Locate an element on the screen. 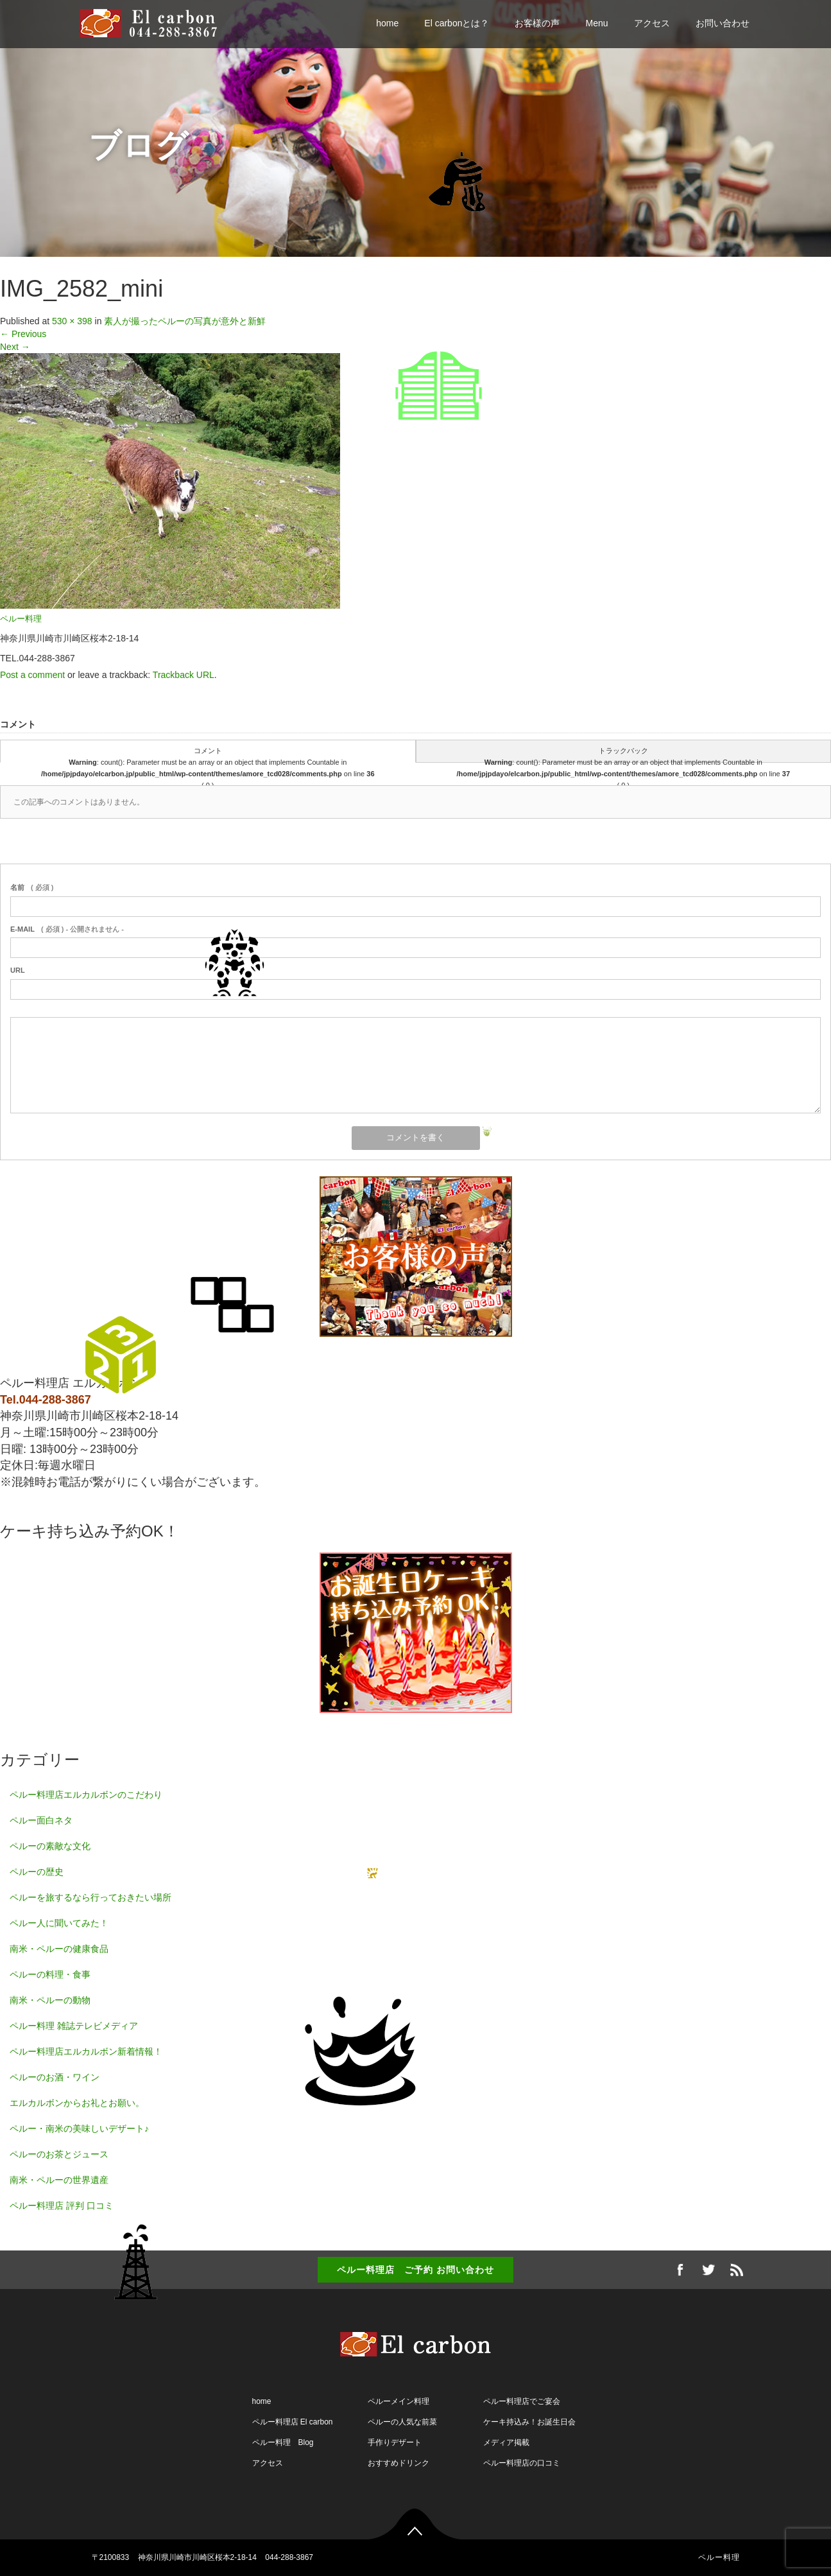  select roman soldier or centurion character class is located at coordinates (457, 182).